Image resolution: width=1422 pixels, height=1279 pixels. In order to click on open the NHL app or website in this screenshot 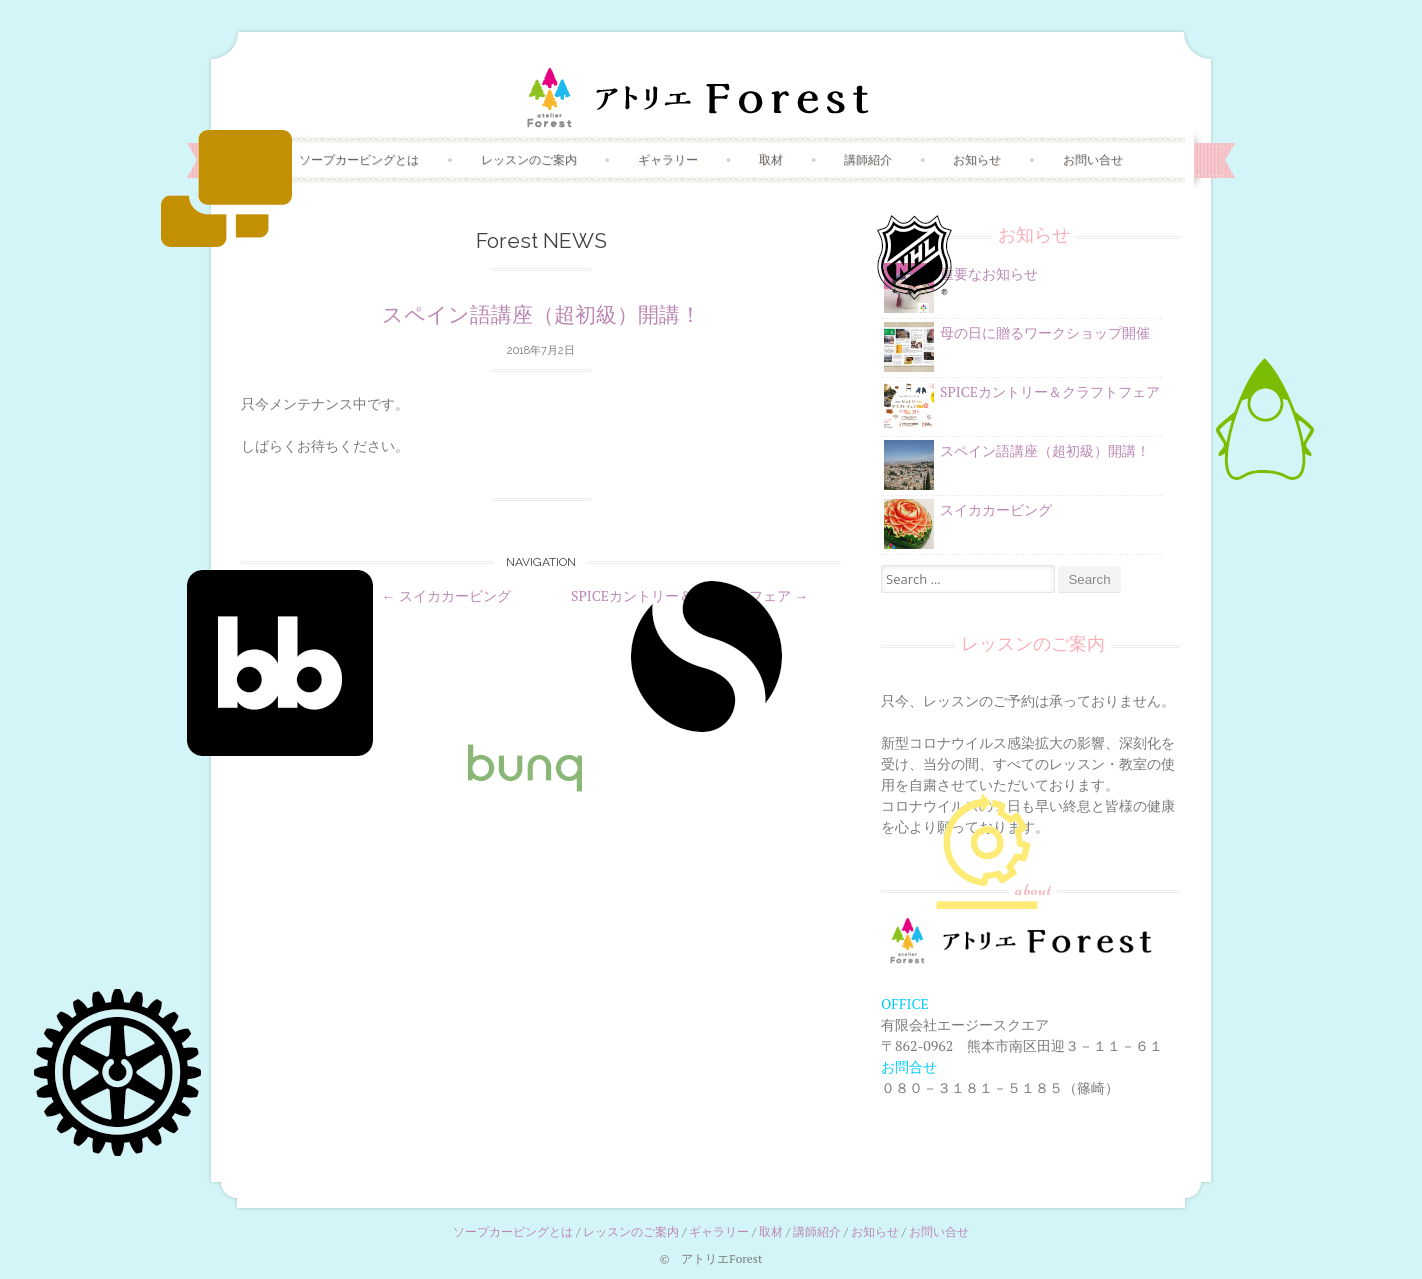, I will do `click(914, 257)`.